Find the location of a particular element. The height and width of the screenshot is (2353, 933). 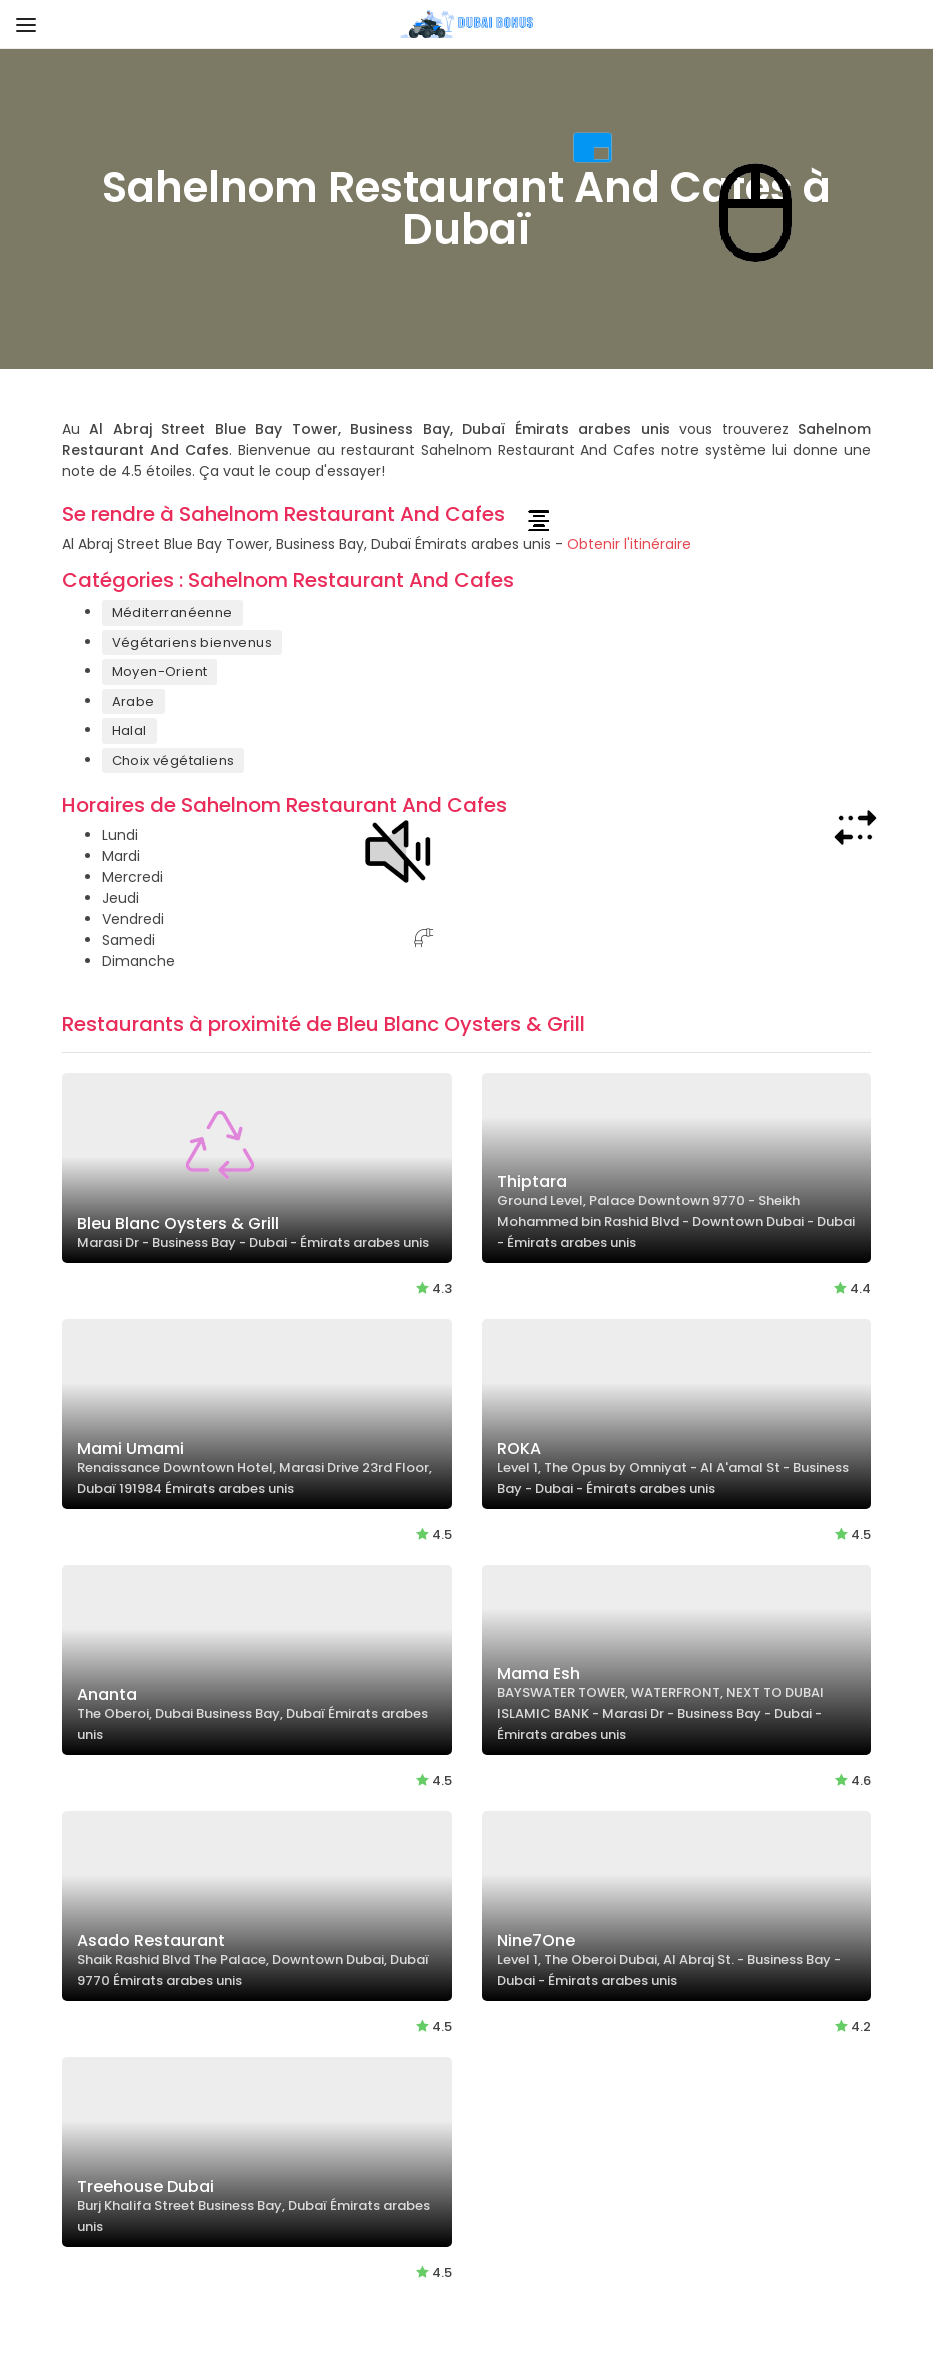

indicates recyclable item or material is located at coordinates (220, 1145).